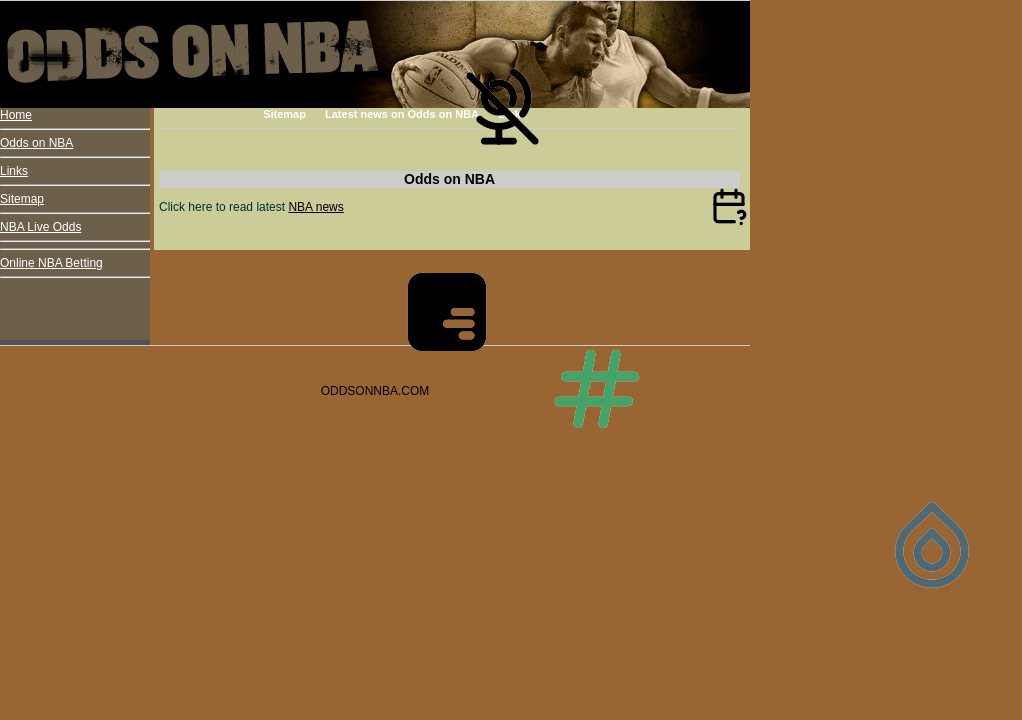 Image resolution: width=1022 pixels, height=720 pixels. What do you see at coordinates (932, 547) in the screenshot?
I see `access Drops language learning app` at bounding box center [932, 547].